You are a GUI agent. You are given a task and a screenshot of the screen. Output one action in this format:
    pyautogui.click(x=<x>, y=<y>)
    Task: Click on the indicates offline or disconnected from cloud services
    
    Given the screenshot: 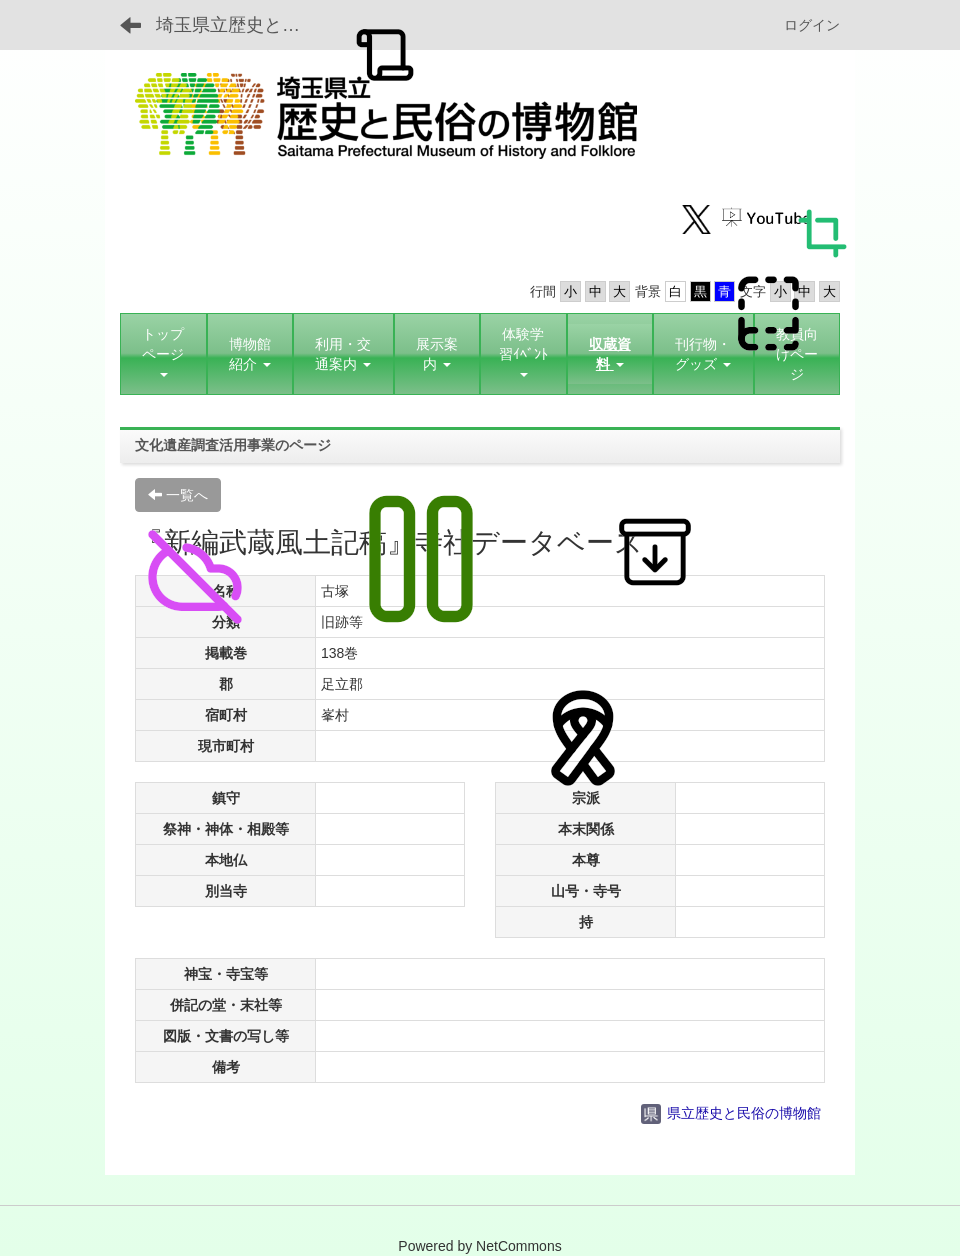 What is the action you would take?
    pyautogui.click(x=195, y=577)
    